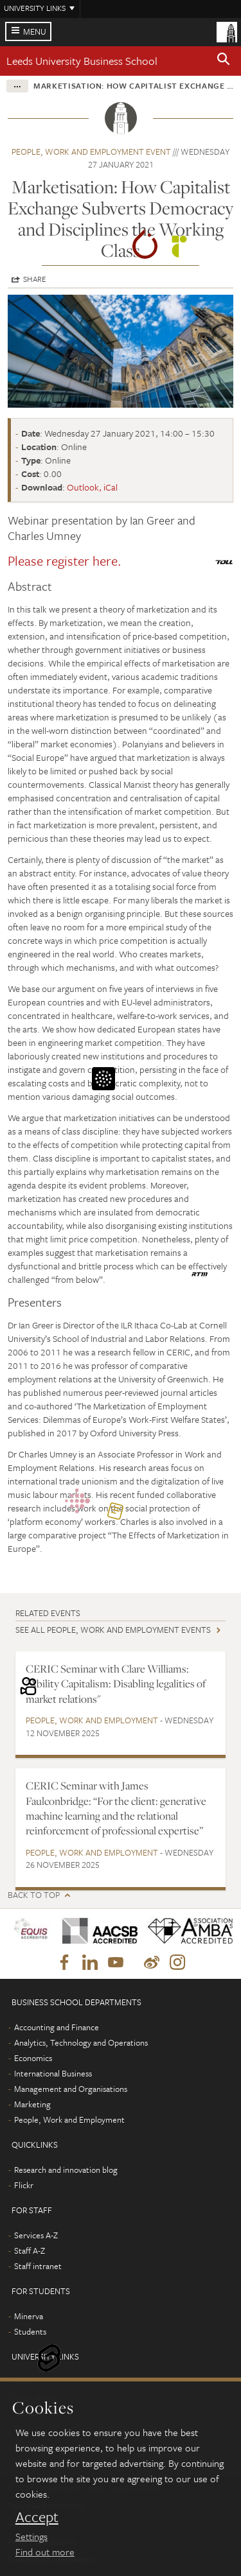  I want to click on open the Kuaishou app, so click(28, 1686).